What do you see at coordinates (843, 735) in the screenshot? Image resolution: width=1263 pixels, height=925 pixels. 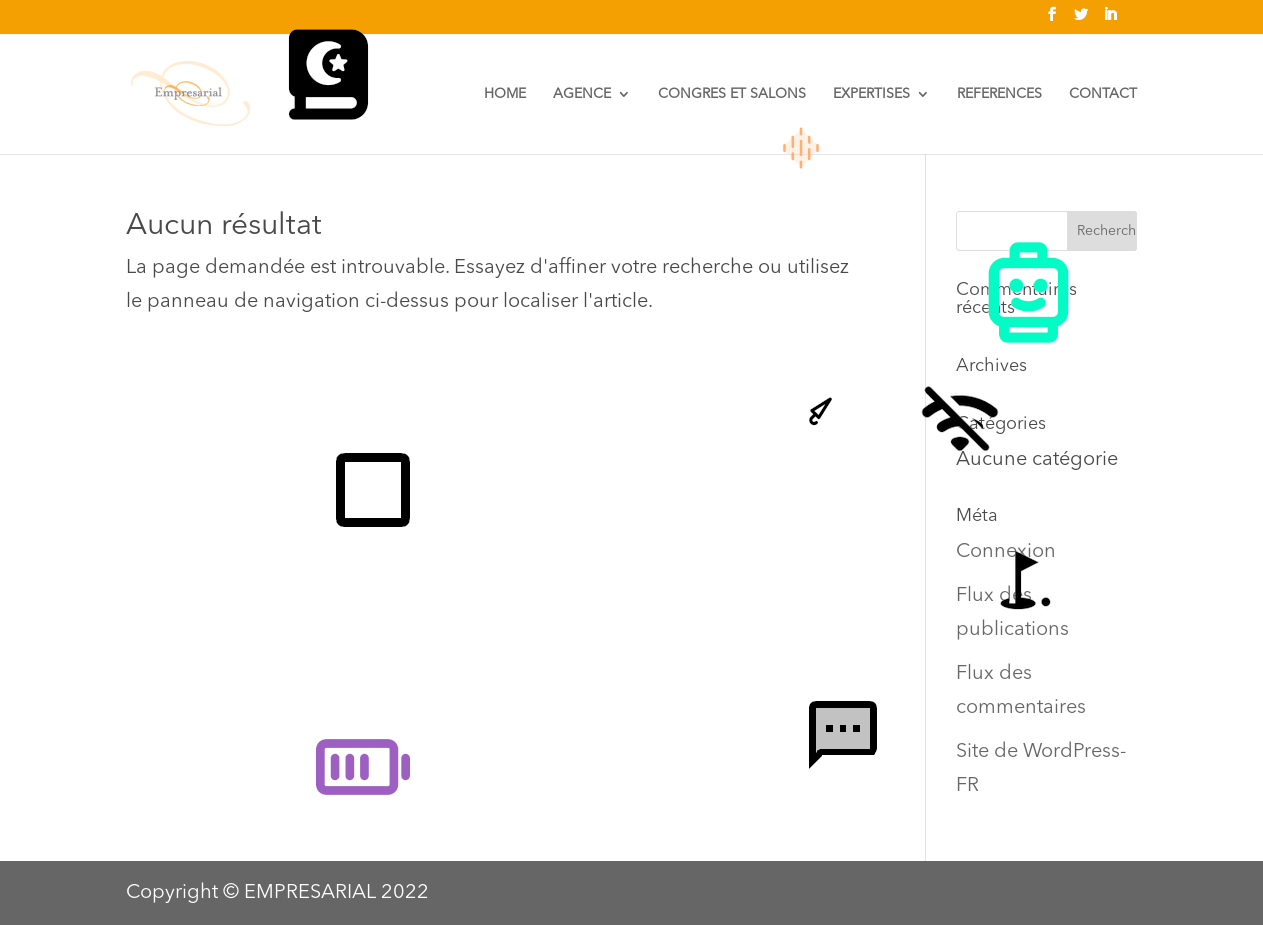 I see `open text messages` at bounding box center [843, 735].